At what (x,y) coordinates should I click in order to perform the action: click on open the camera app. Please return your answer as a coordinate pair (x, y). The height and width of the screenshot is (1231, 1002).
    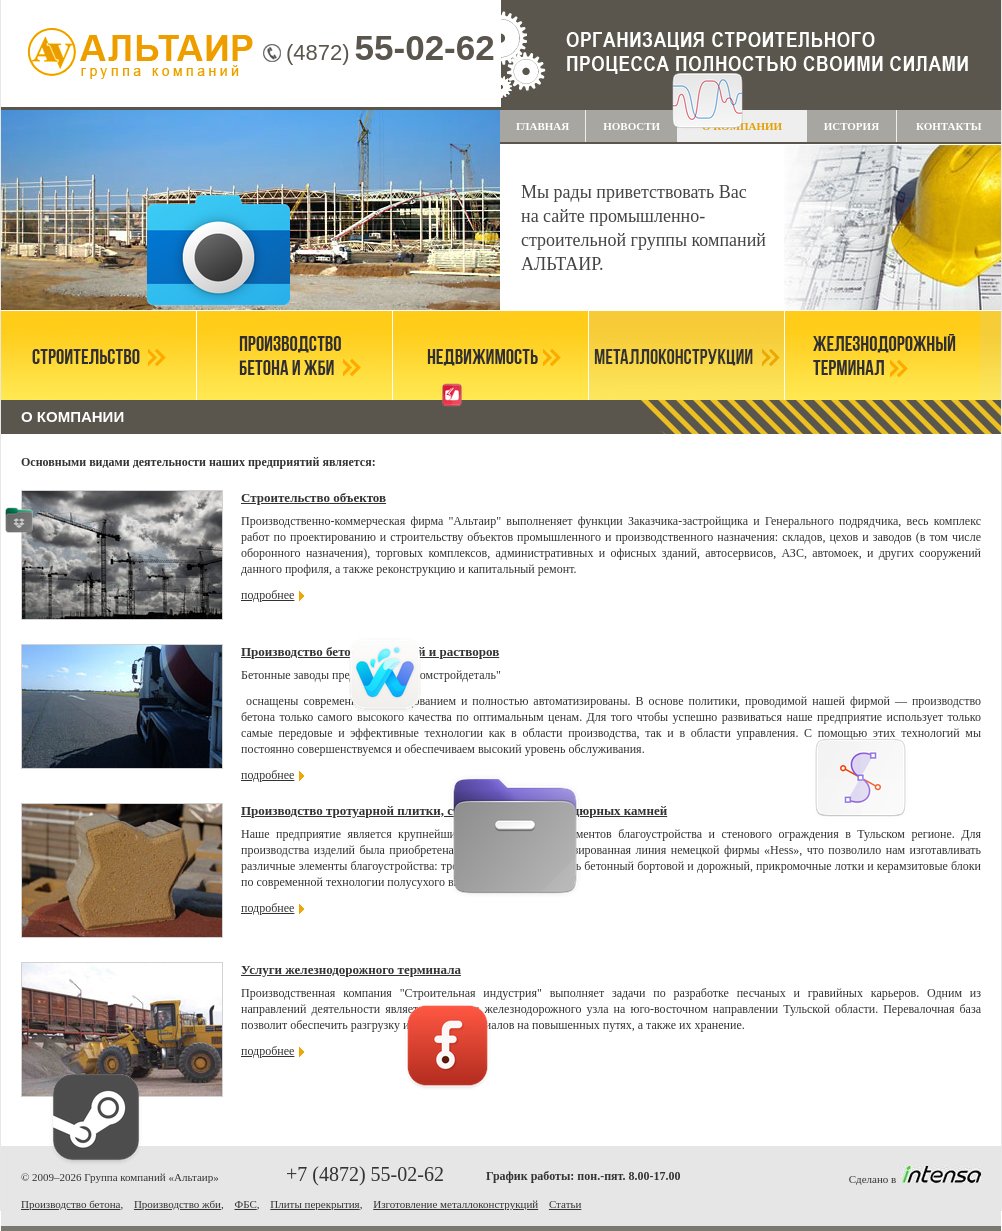
    Looking at the image, I should click on (218, 251).